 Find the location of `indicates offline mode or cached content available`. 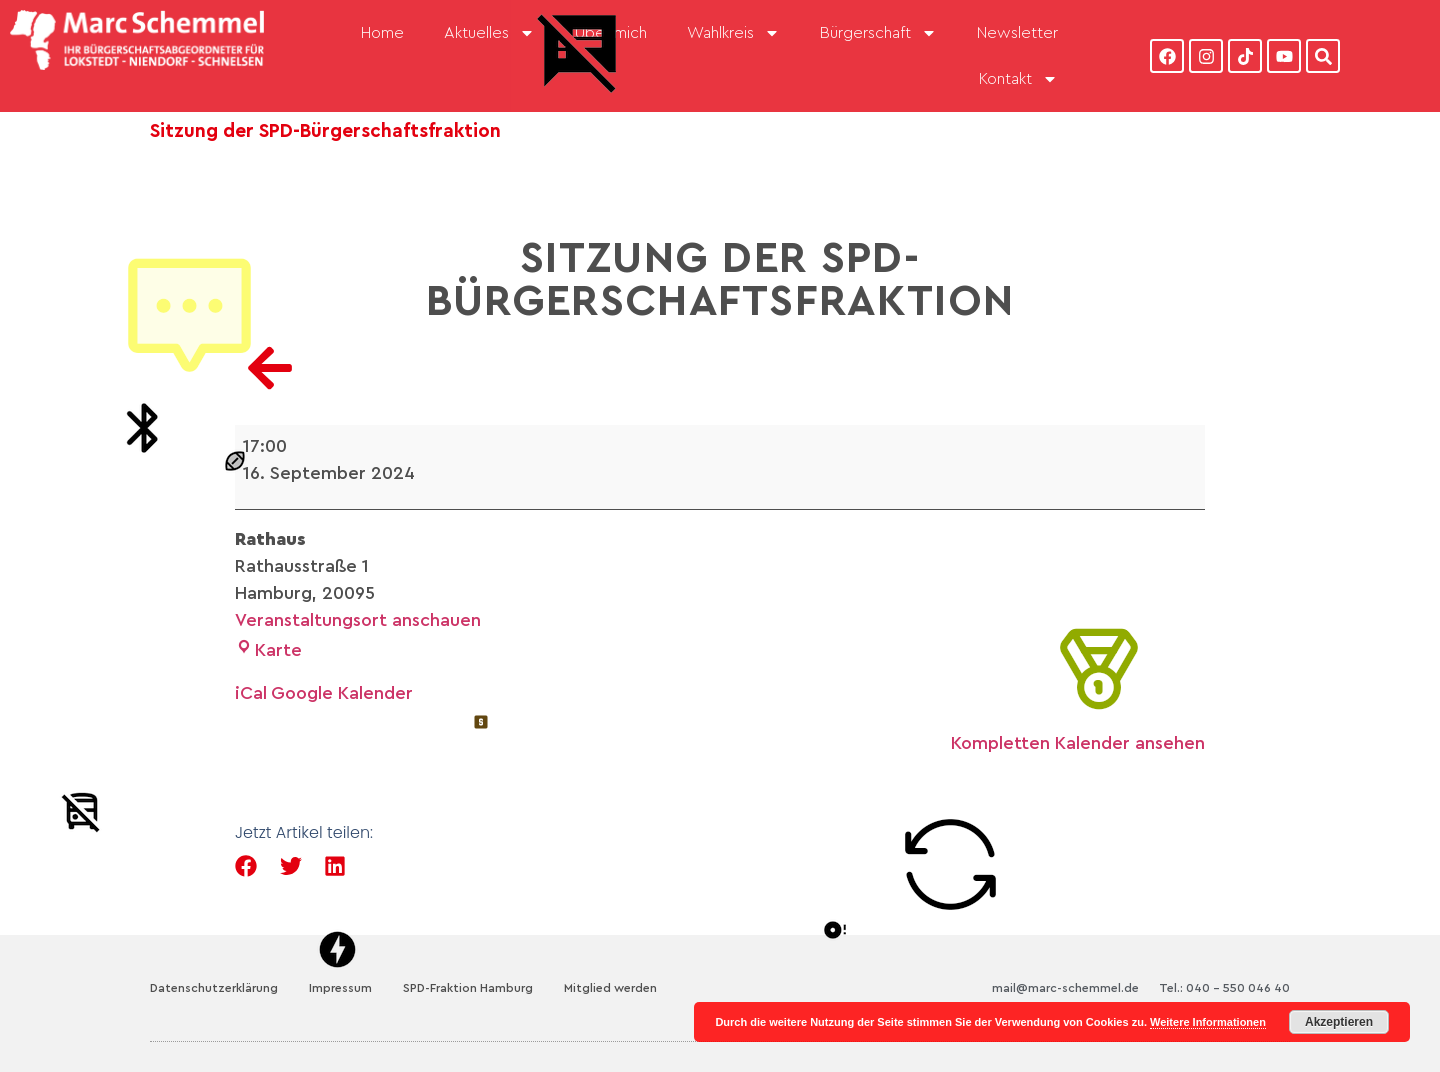

indicates offline mode or cached content available is located at coordinates (337, 949).